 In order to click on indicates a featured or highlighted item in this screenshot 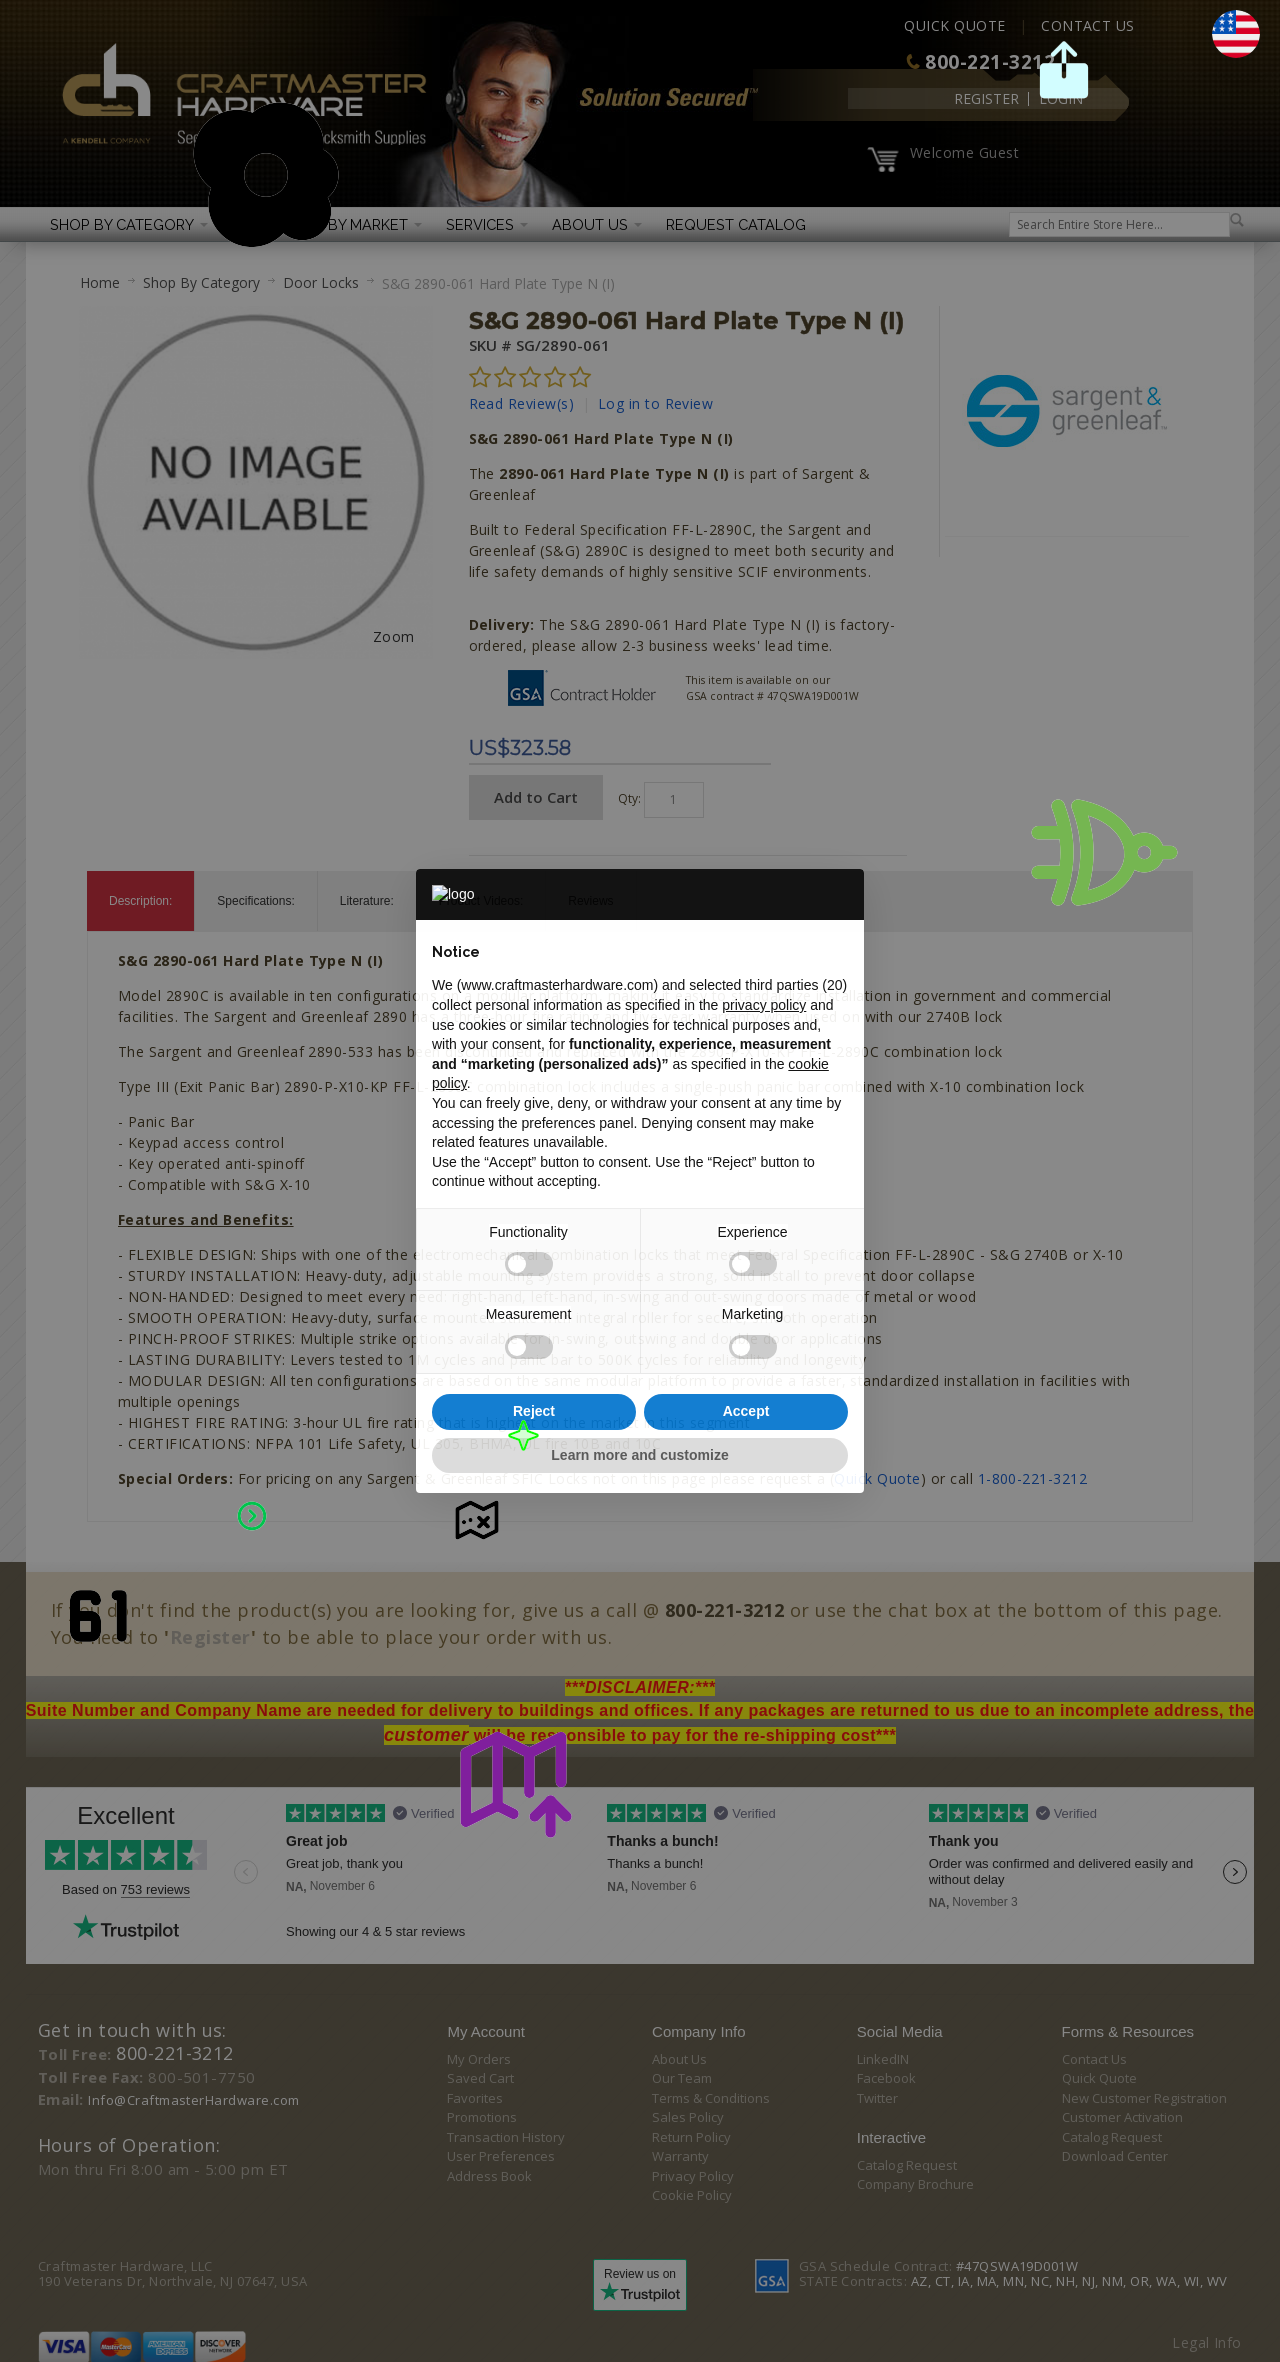, I will do `click(523, 1435)`.